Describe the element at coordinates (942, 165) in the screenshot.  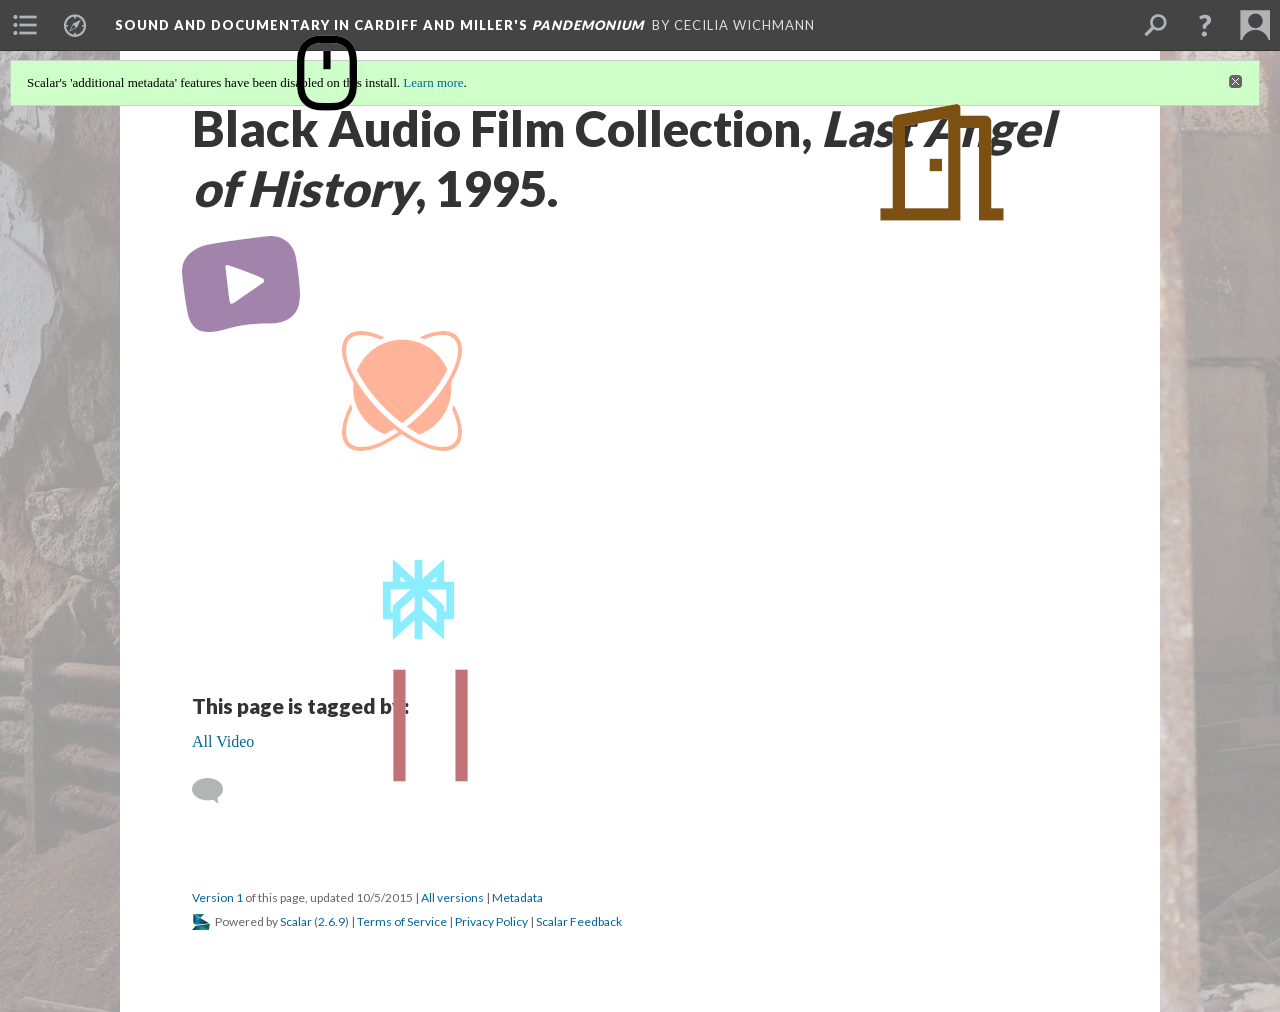
I see `log out or exit the application` at that location.